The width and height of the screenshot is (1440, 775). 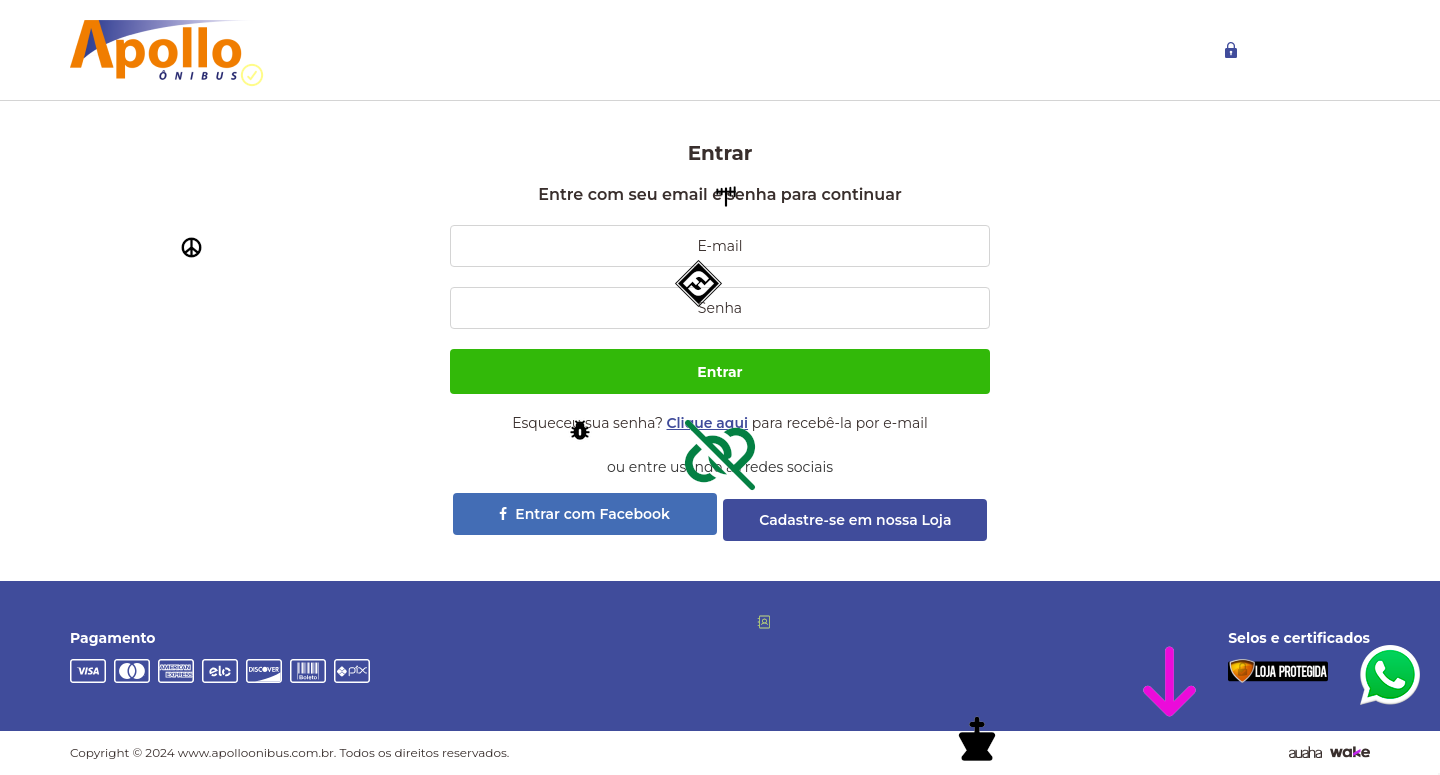 What do you see at coordinates (1169, 681) in the screenshot?
I see `scroll down or view more content` at bounding box center [1169, 681].